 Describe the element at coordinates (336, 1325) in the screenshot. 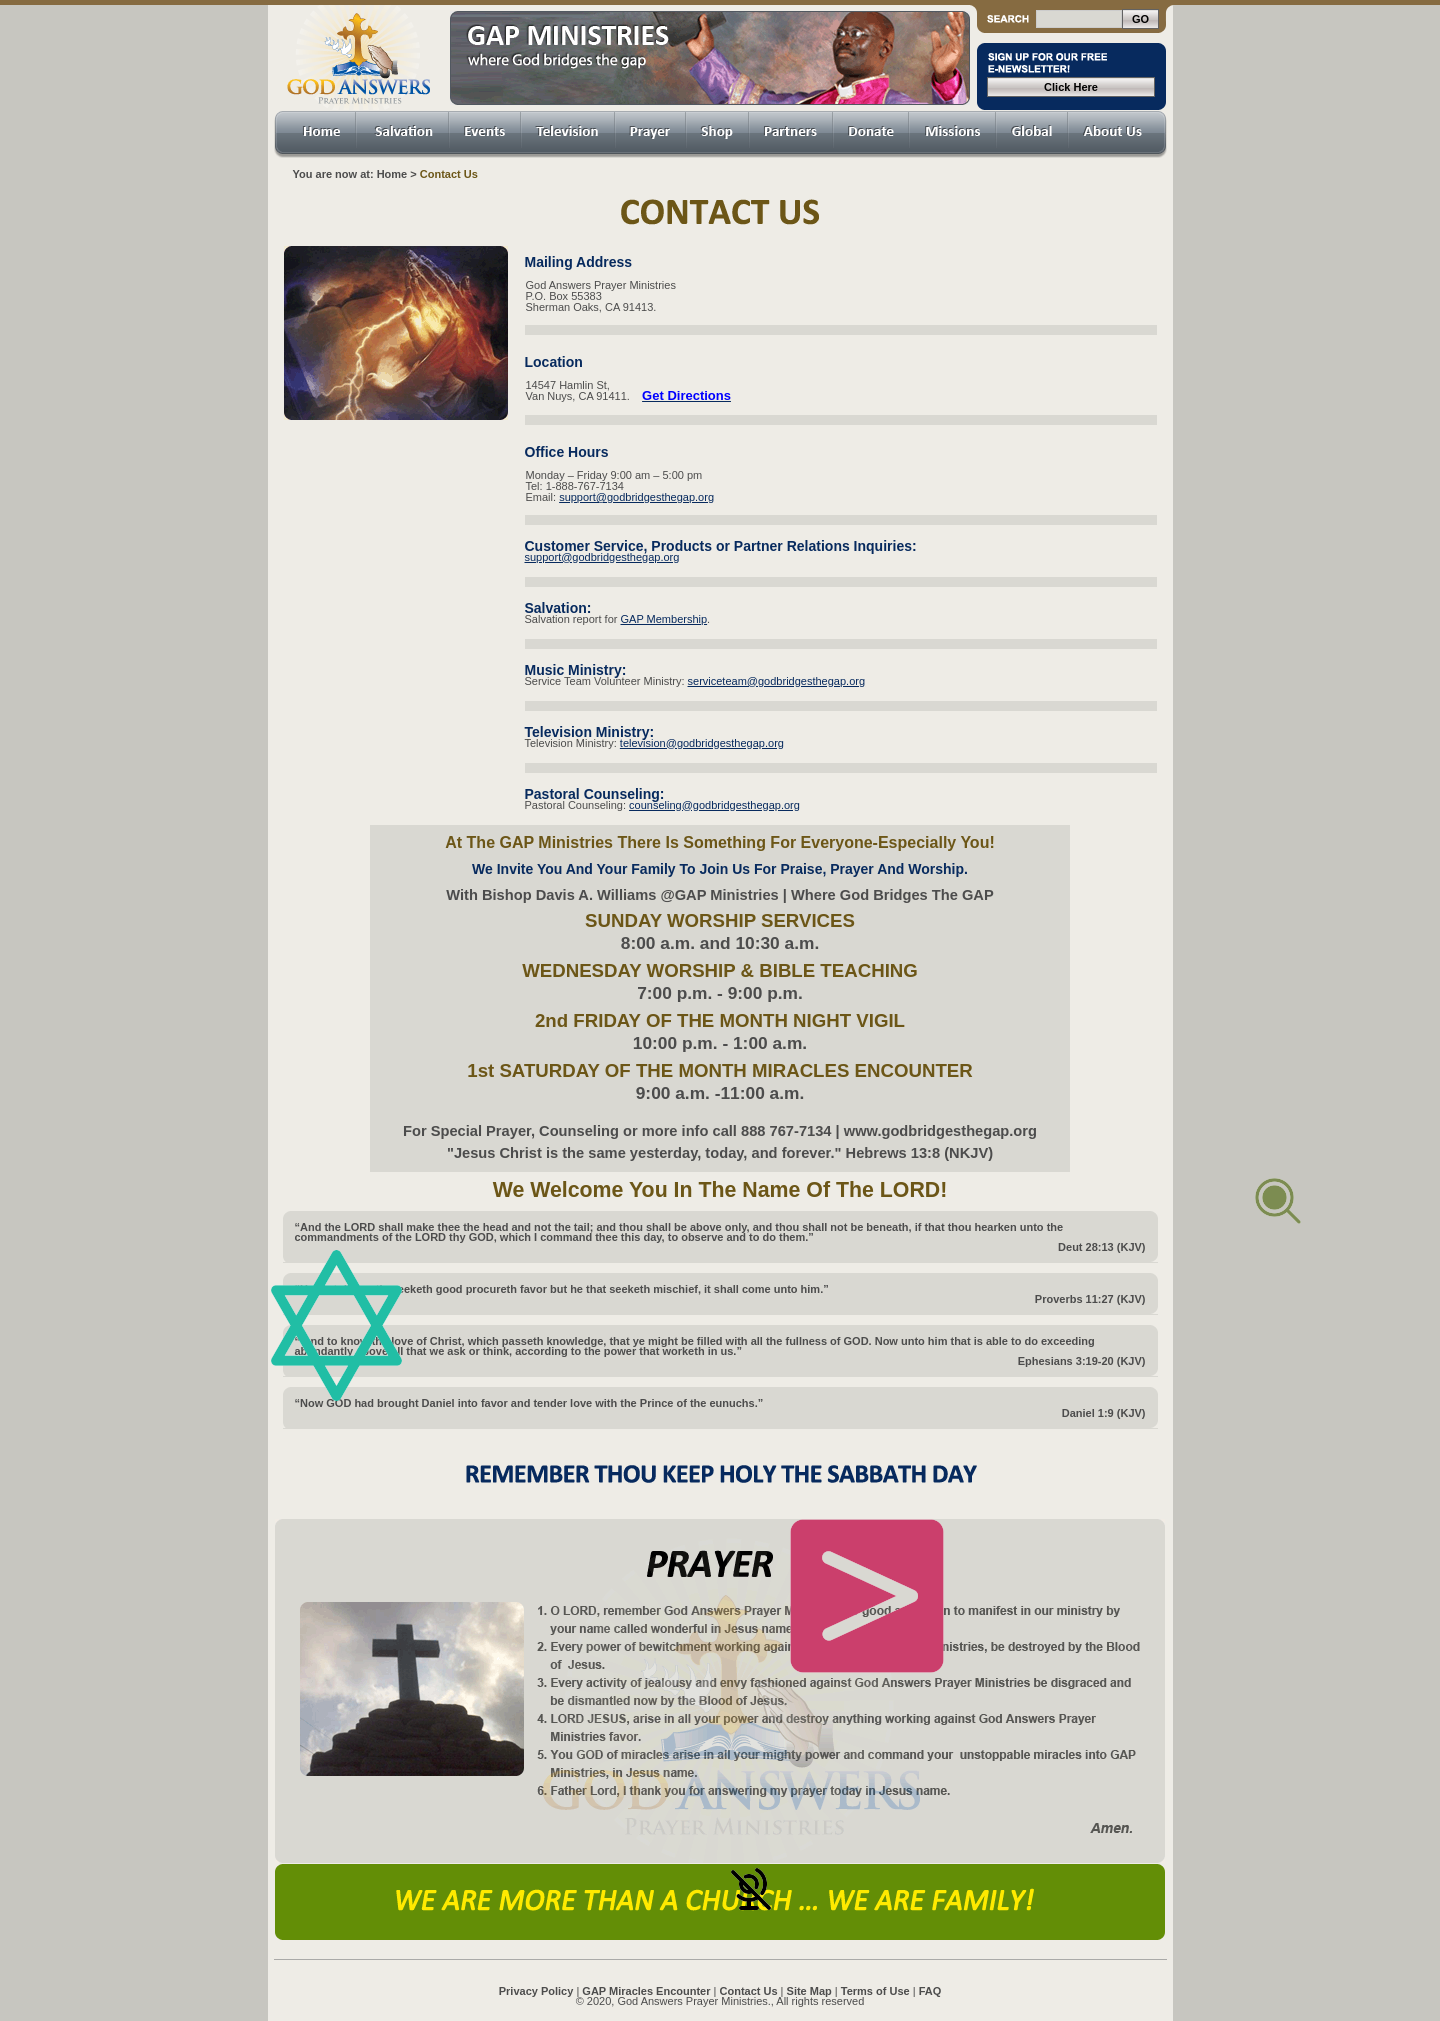

I see `indicates jewish religious content or services` at that location.